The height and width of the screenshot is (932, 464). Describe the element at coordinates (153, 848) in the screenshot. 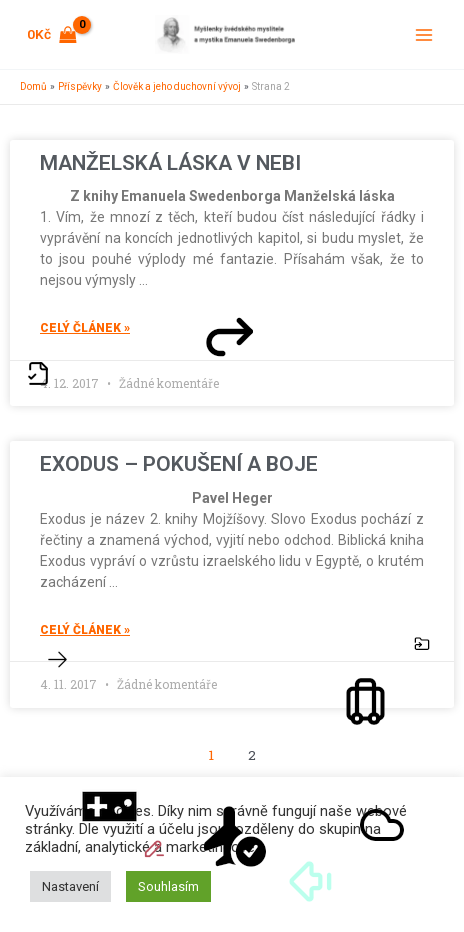

I see `remove editing capabilities` at that location.